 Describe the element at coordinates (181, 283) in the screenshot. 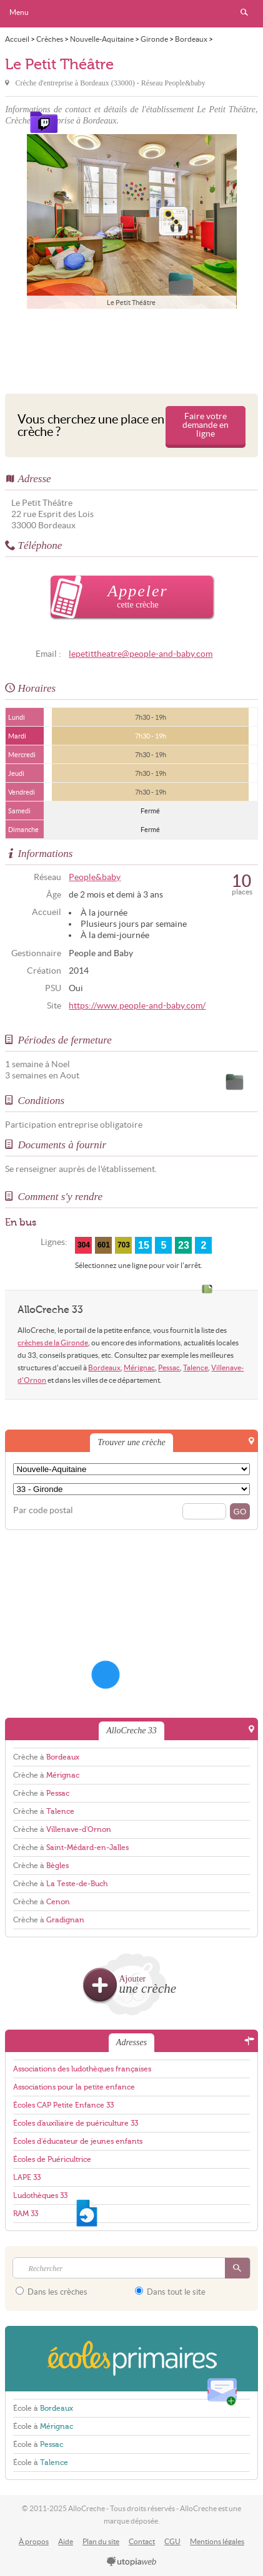

I see `open folder containing files` at that location.